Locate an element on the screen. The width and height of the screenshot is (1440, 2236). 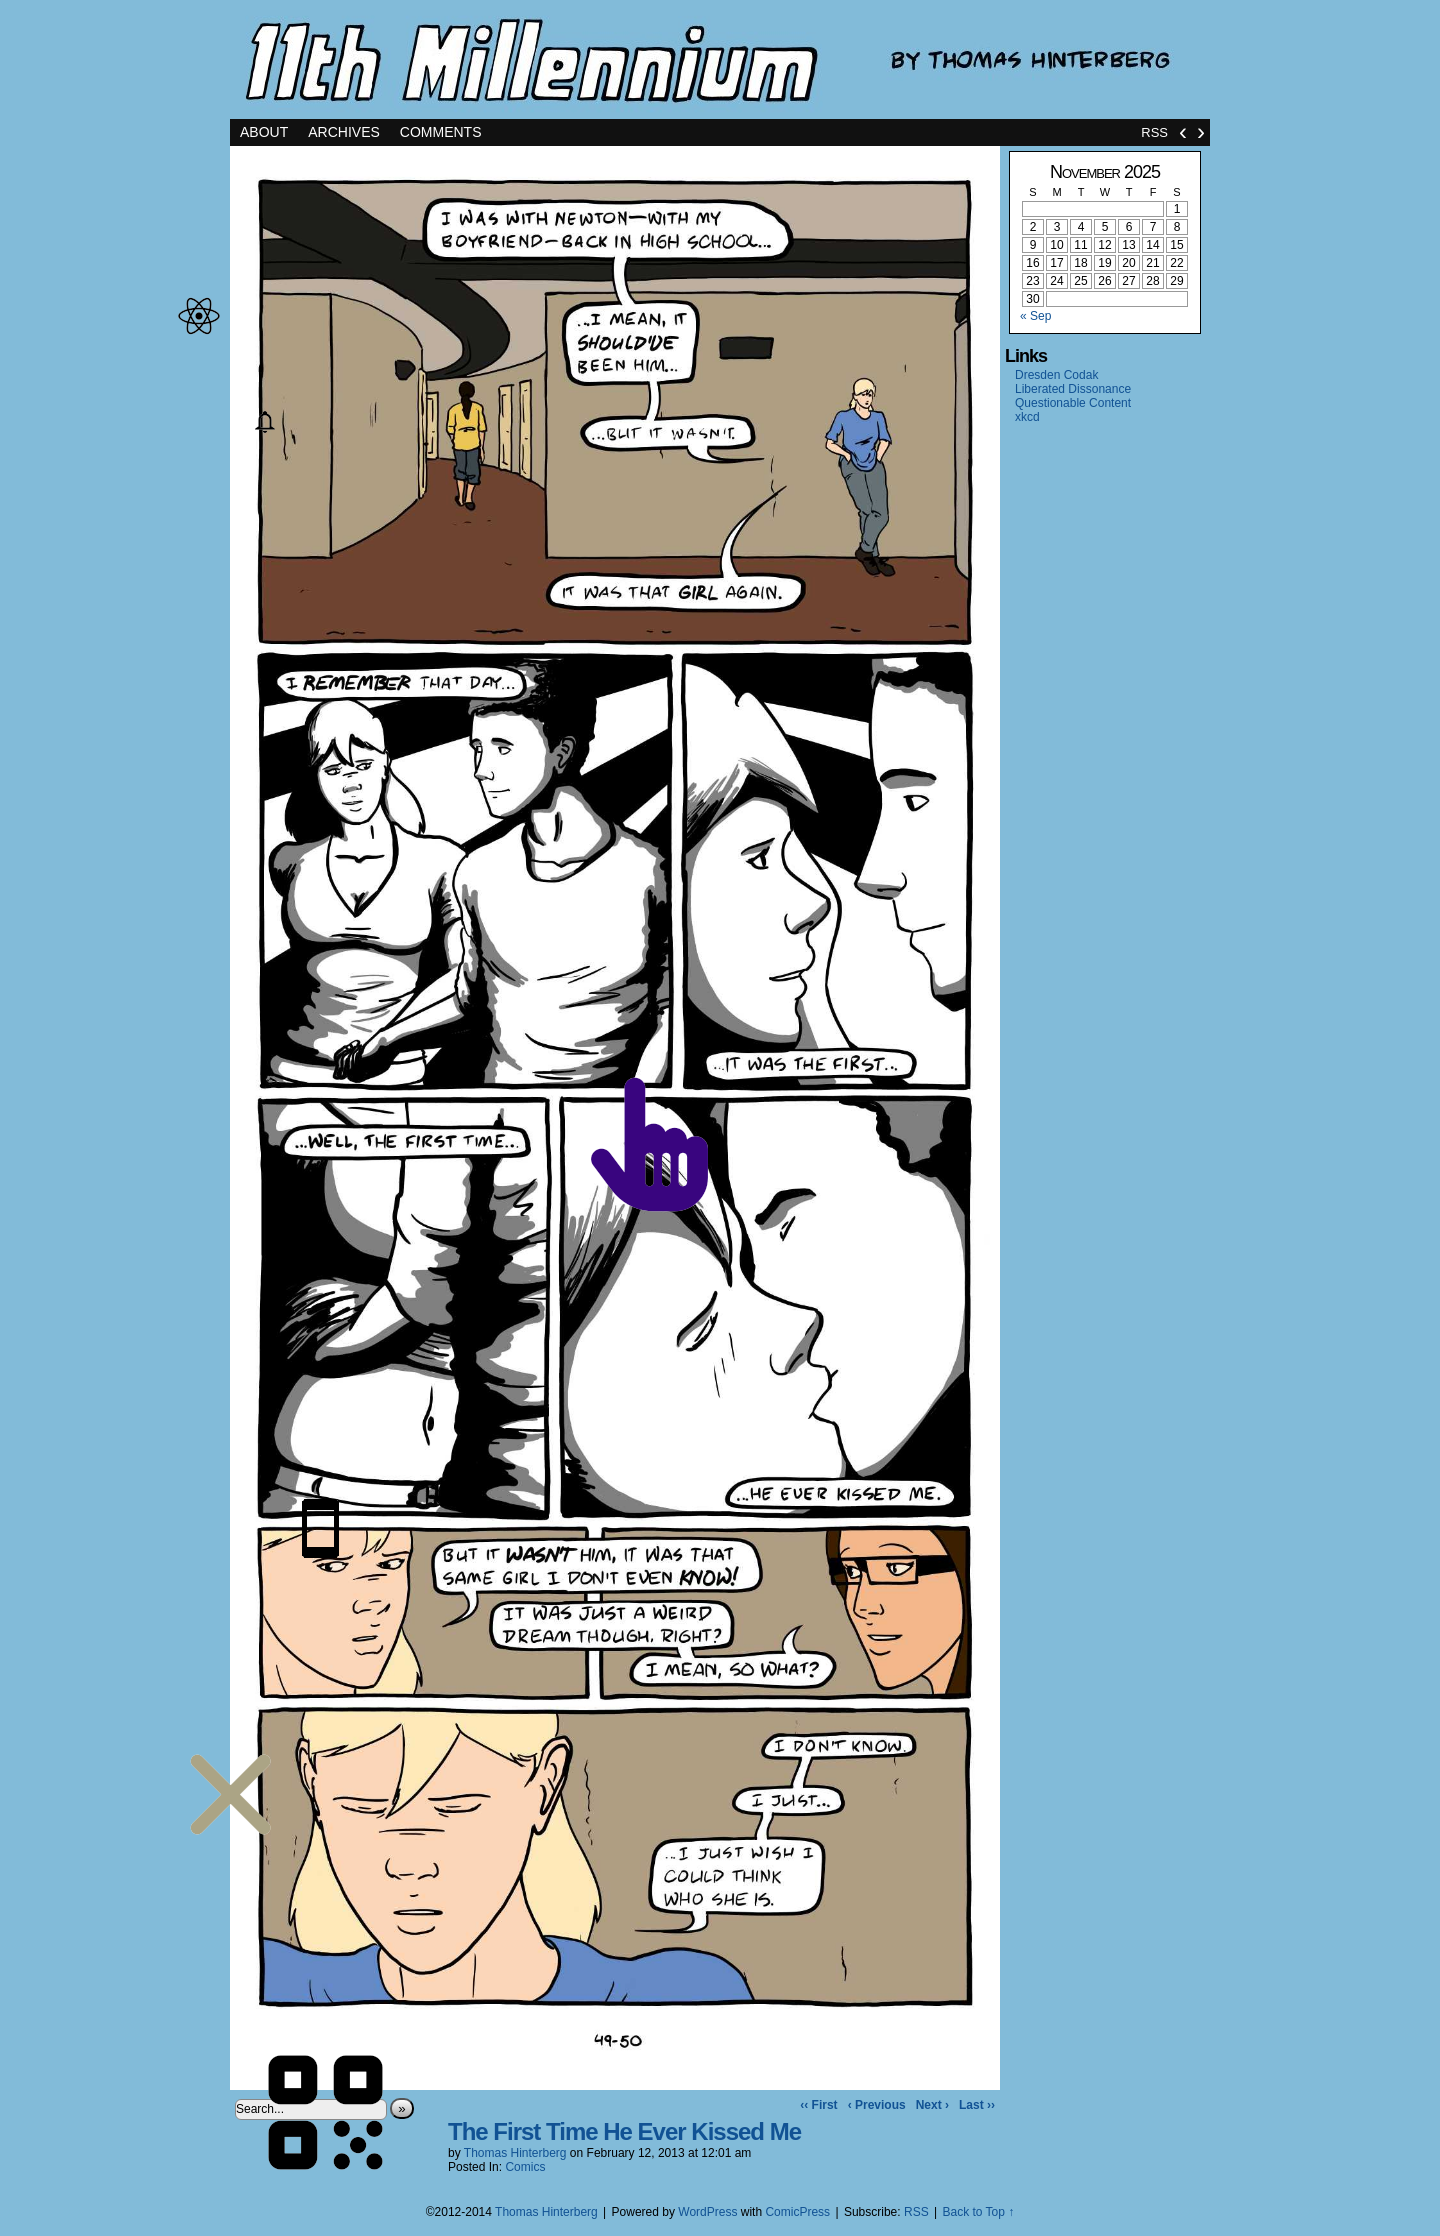
scan or generate a QR code is located at coordinates (325, 2112).